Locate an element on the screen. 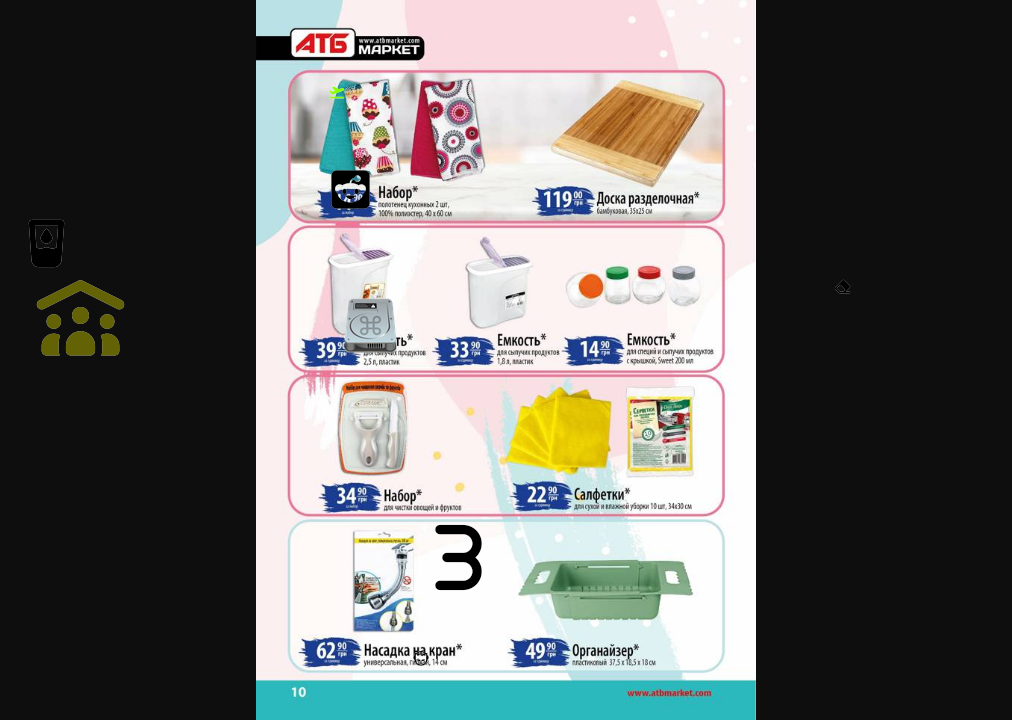 The image size is (1012, 720). open napster music streaming app is located at coordinates (421, 658).